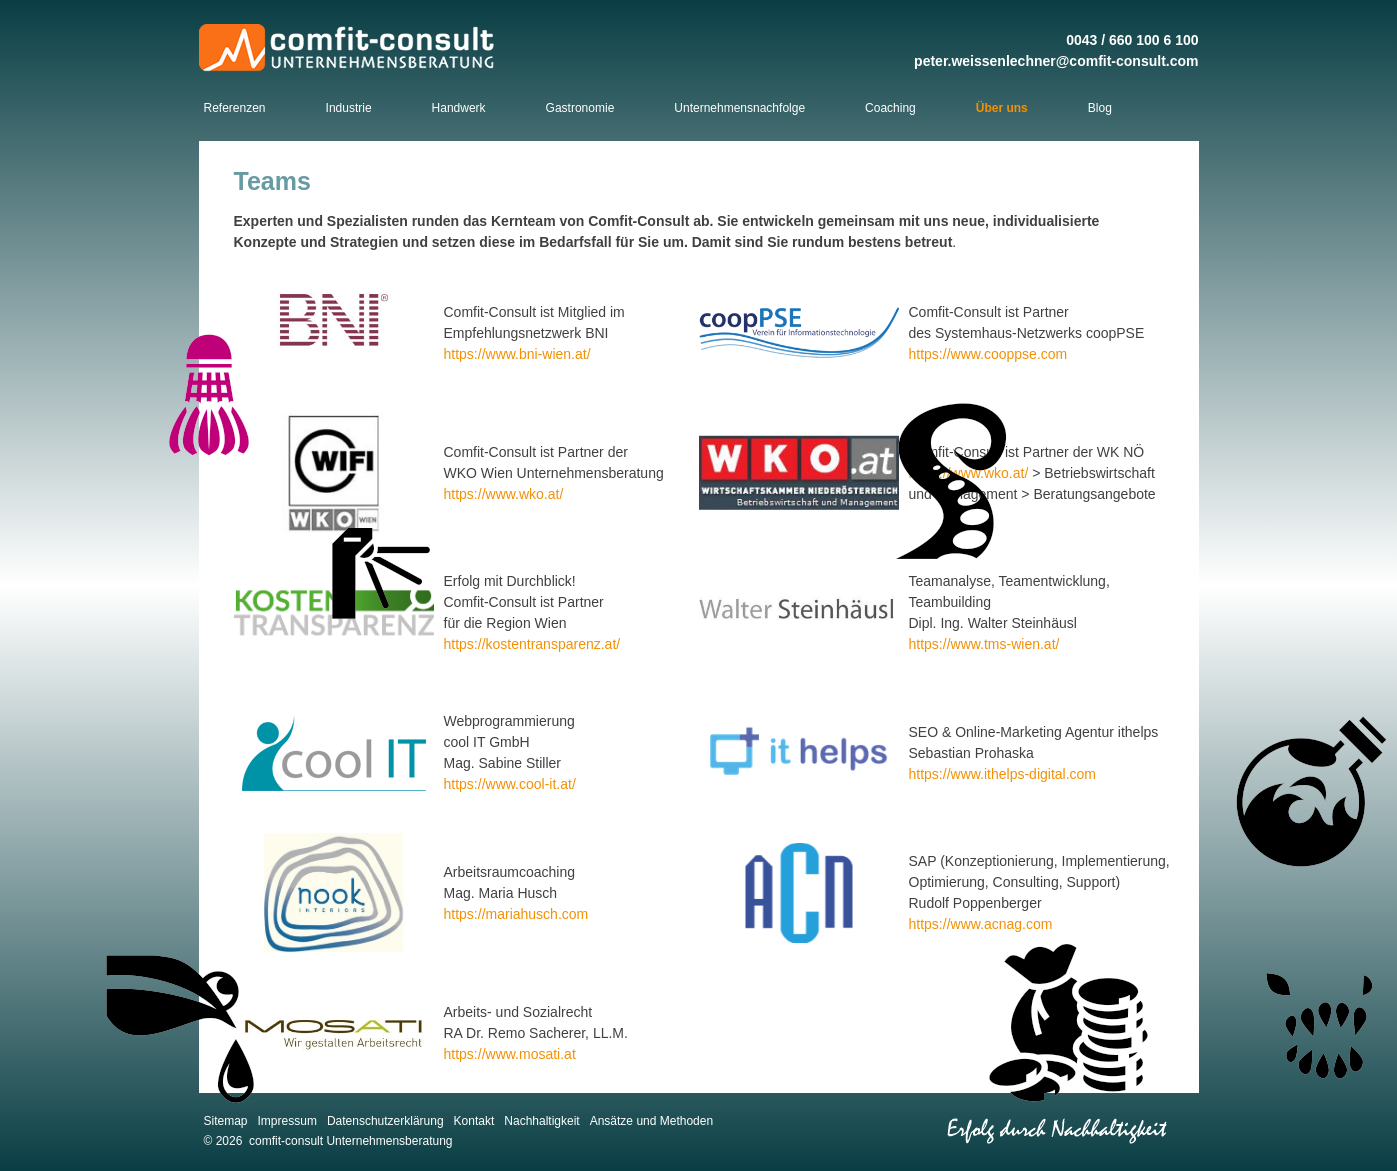 The height and width of the screenshot is (1171, 1397). What do you see at coordinates (209, 395) in the screenshot?
I see `access badminton game or activity` at bounding box center [209, 395].